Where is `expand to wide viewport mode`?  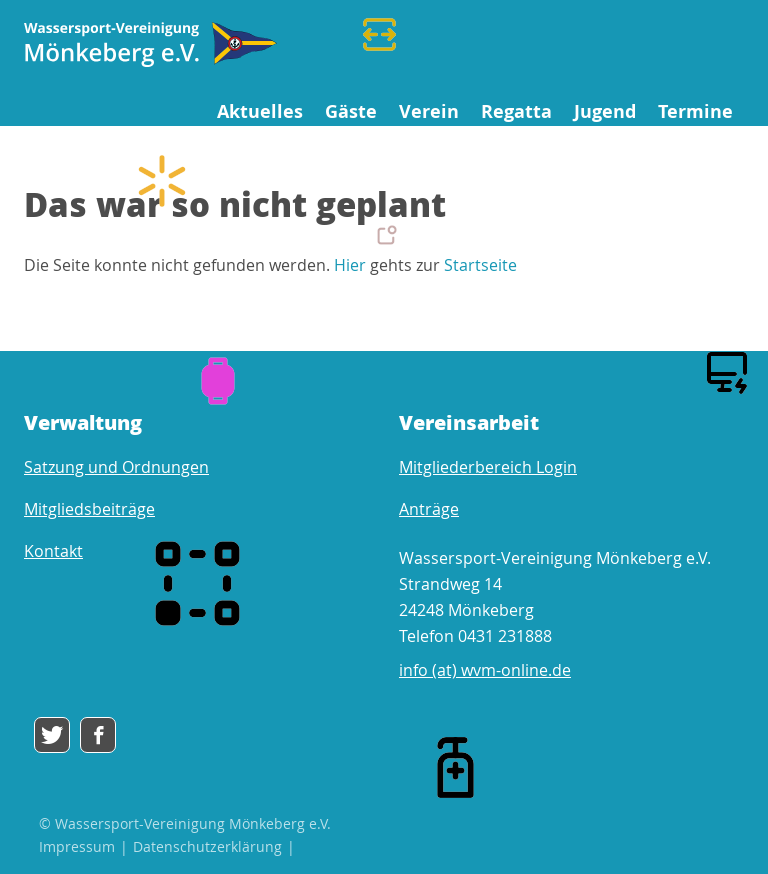 expand to wide viewport mode is located at coordinates (379, 34).